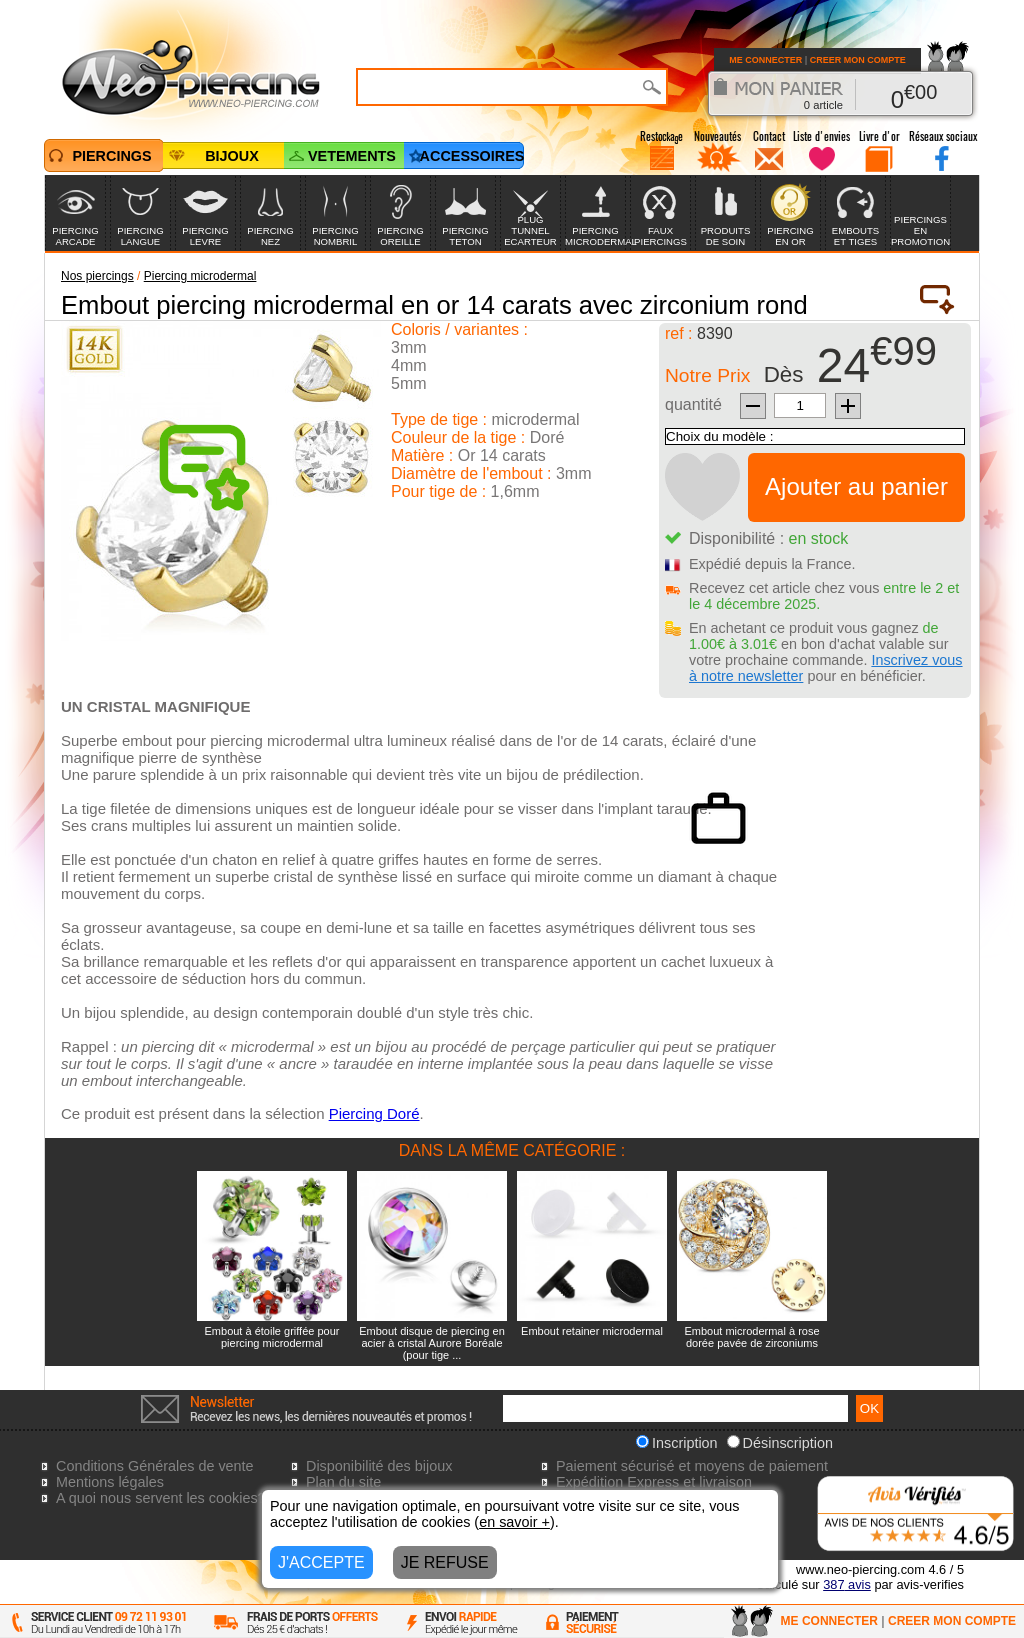 This screenshot has width=1024, height=1638. What do you see at coordinates (935, 295) in the screenshot?
I see `enable AI-assisted text input` at bounding box center [935, 295].